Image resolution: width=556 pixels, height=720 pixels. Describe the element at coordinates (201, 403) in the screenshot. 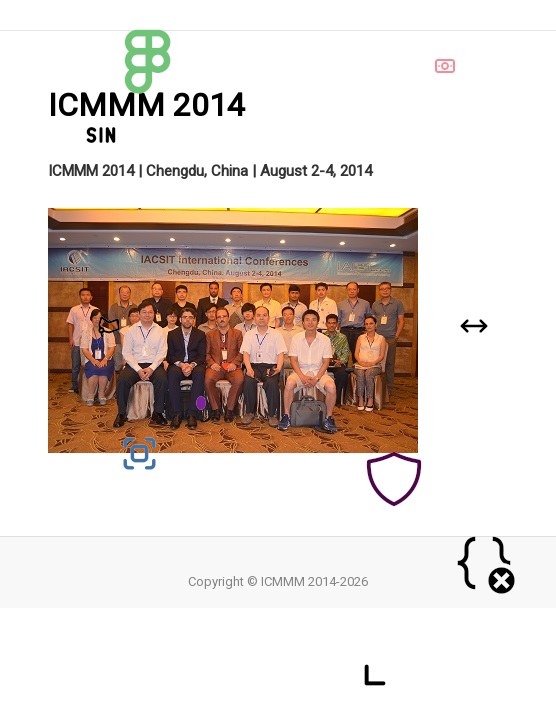

I see `indicates a filled or selected state` at that location.